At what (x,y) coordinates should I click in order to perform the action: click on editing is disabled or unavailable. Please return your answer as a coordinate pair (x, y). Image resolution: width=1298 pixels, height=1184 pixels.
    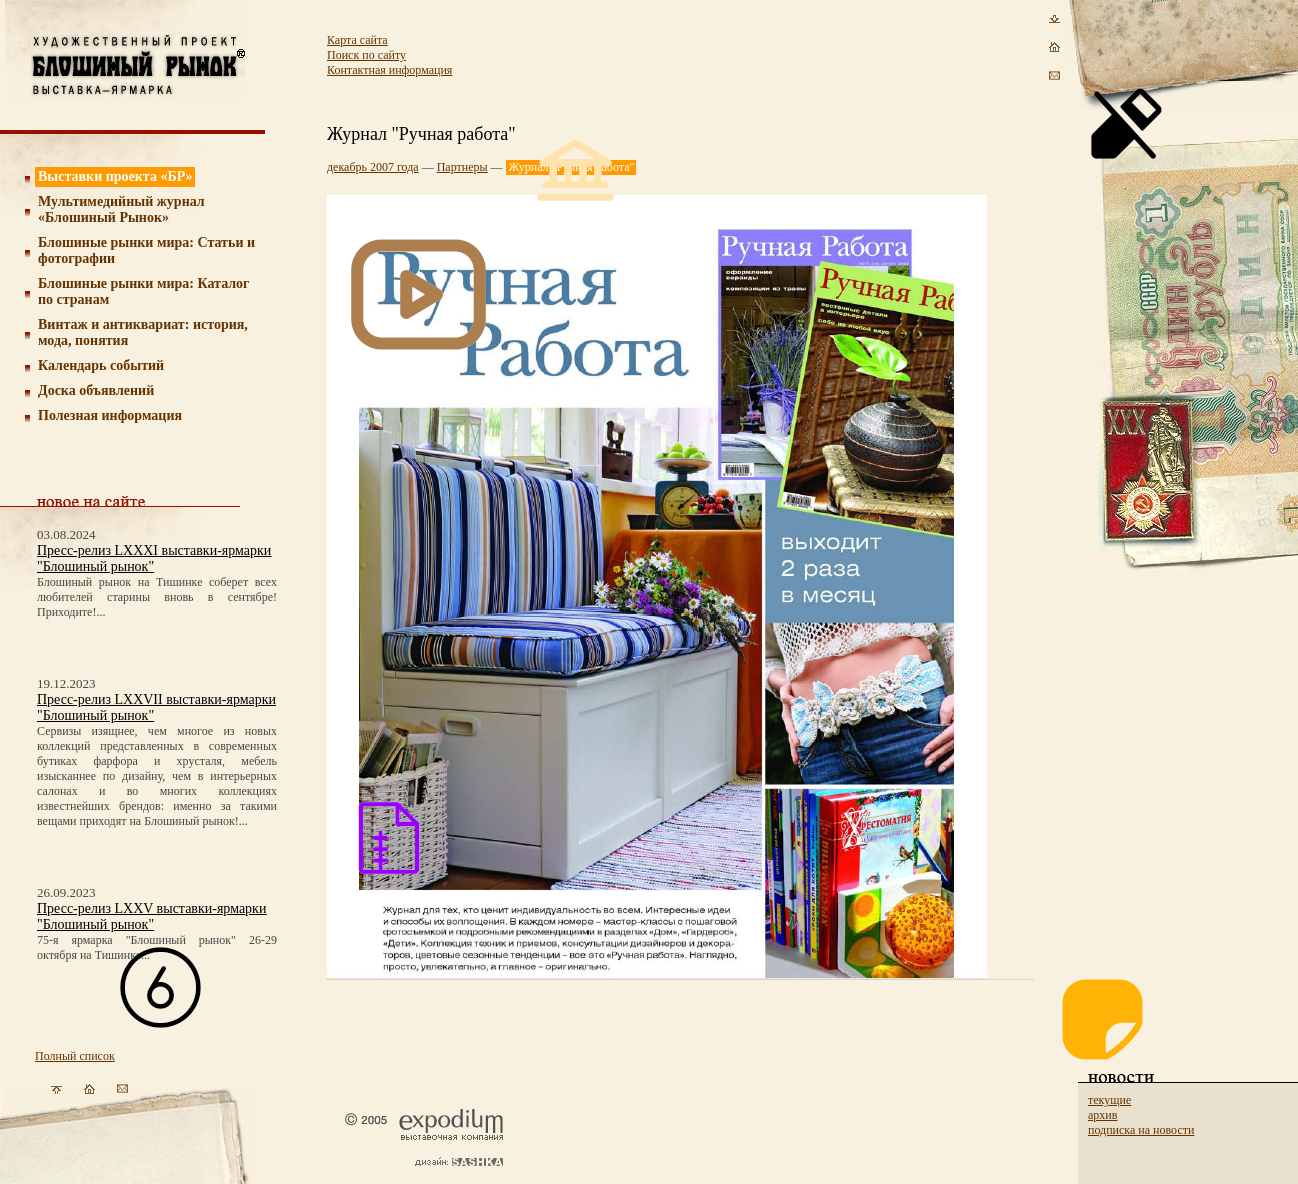
    Looking at the image, I should click on (1125, 125).